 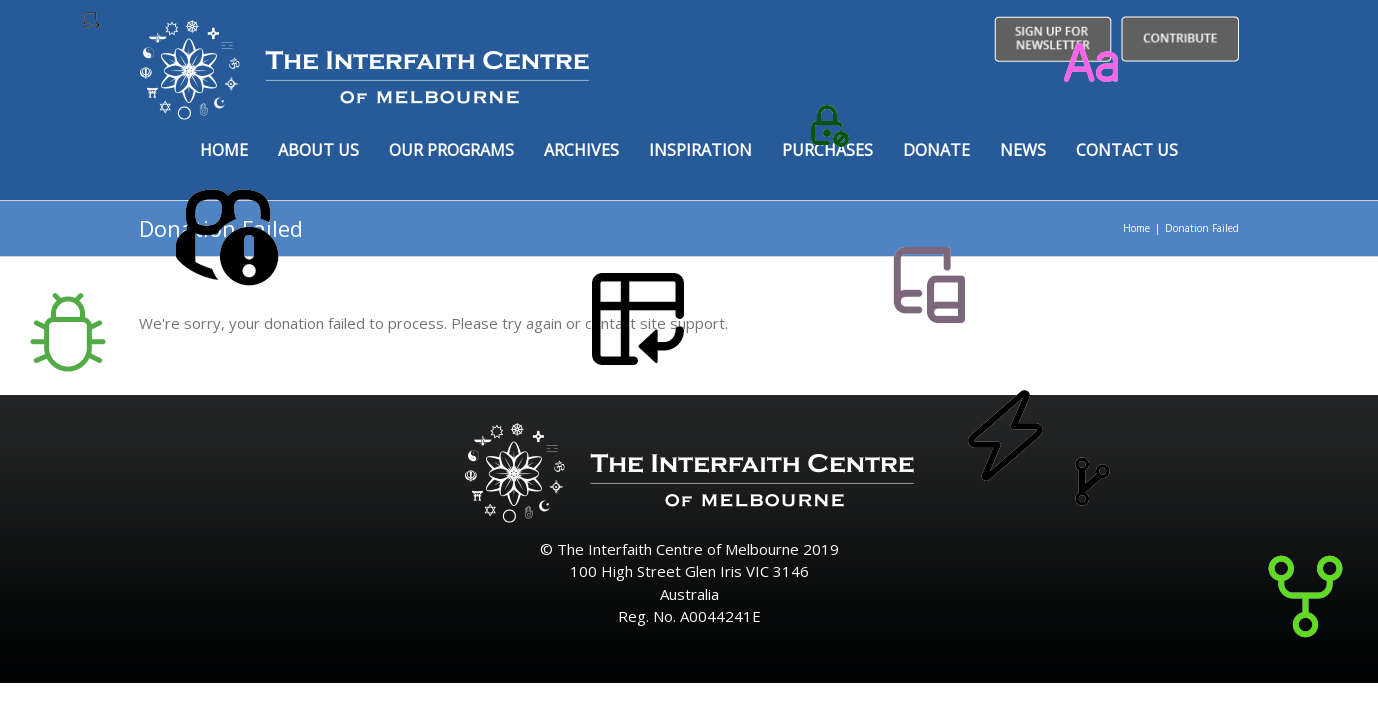 I want to click on cancel or revoke access permissions, so click(x=827, y=125).